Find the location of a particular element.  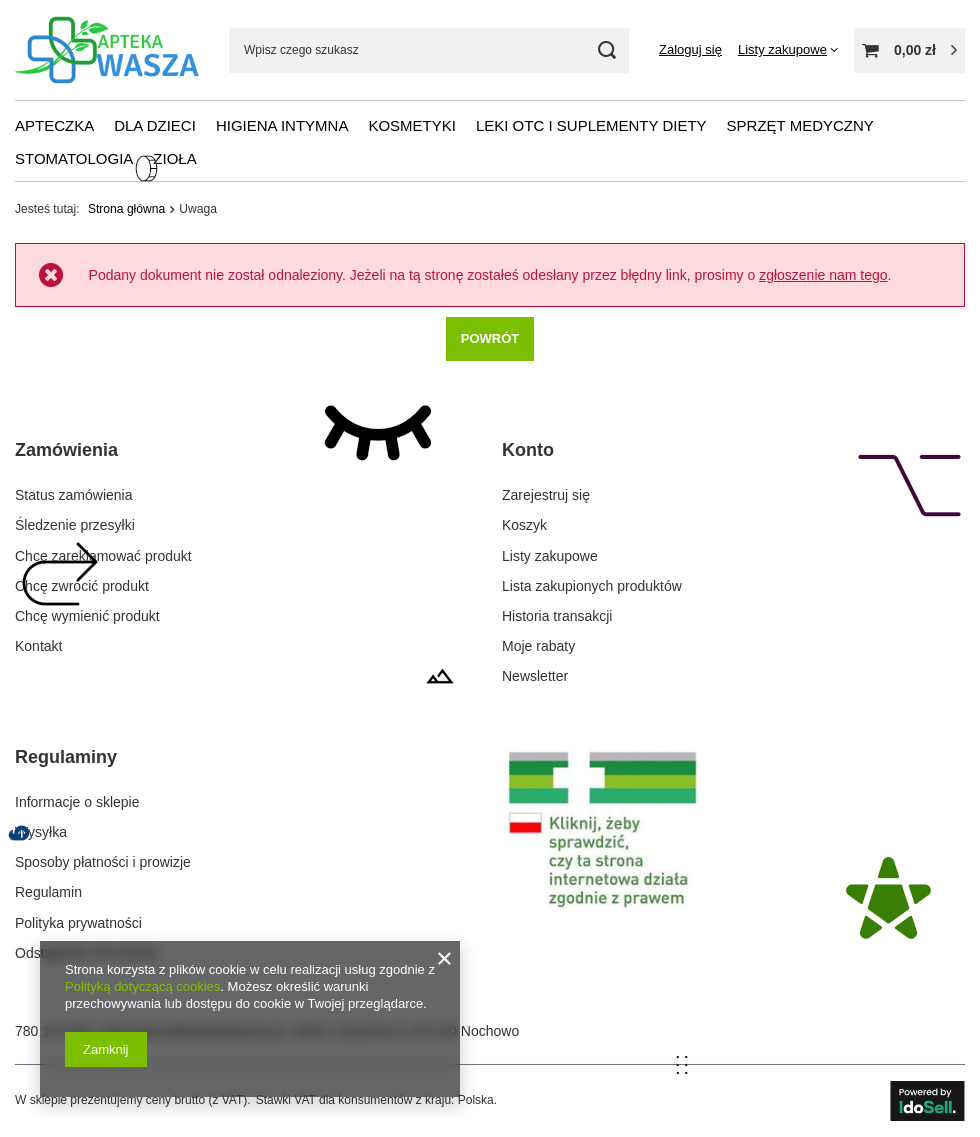

upload file to cloud storage is located at coordinates (19, 833).